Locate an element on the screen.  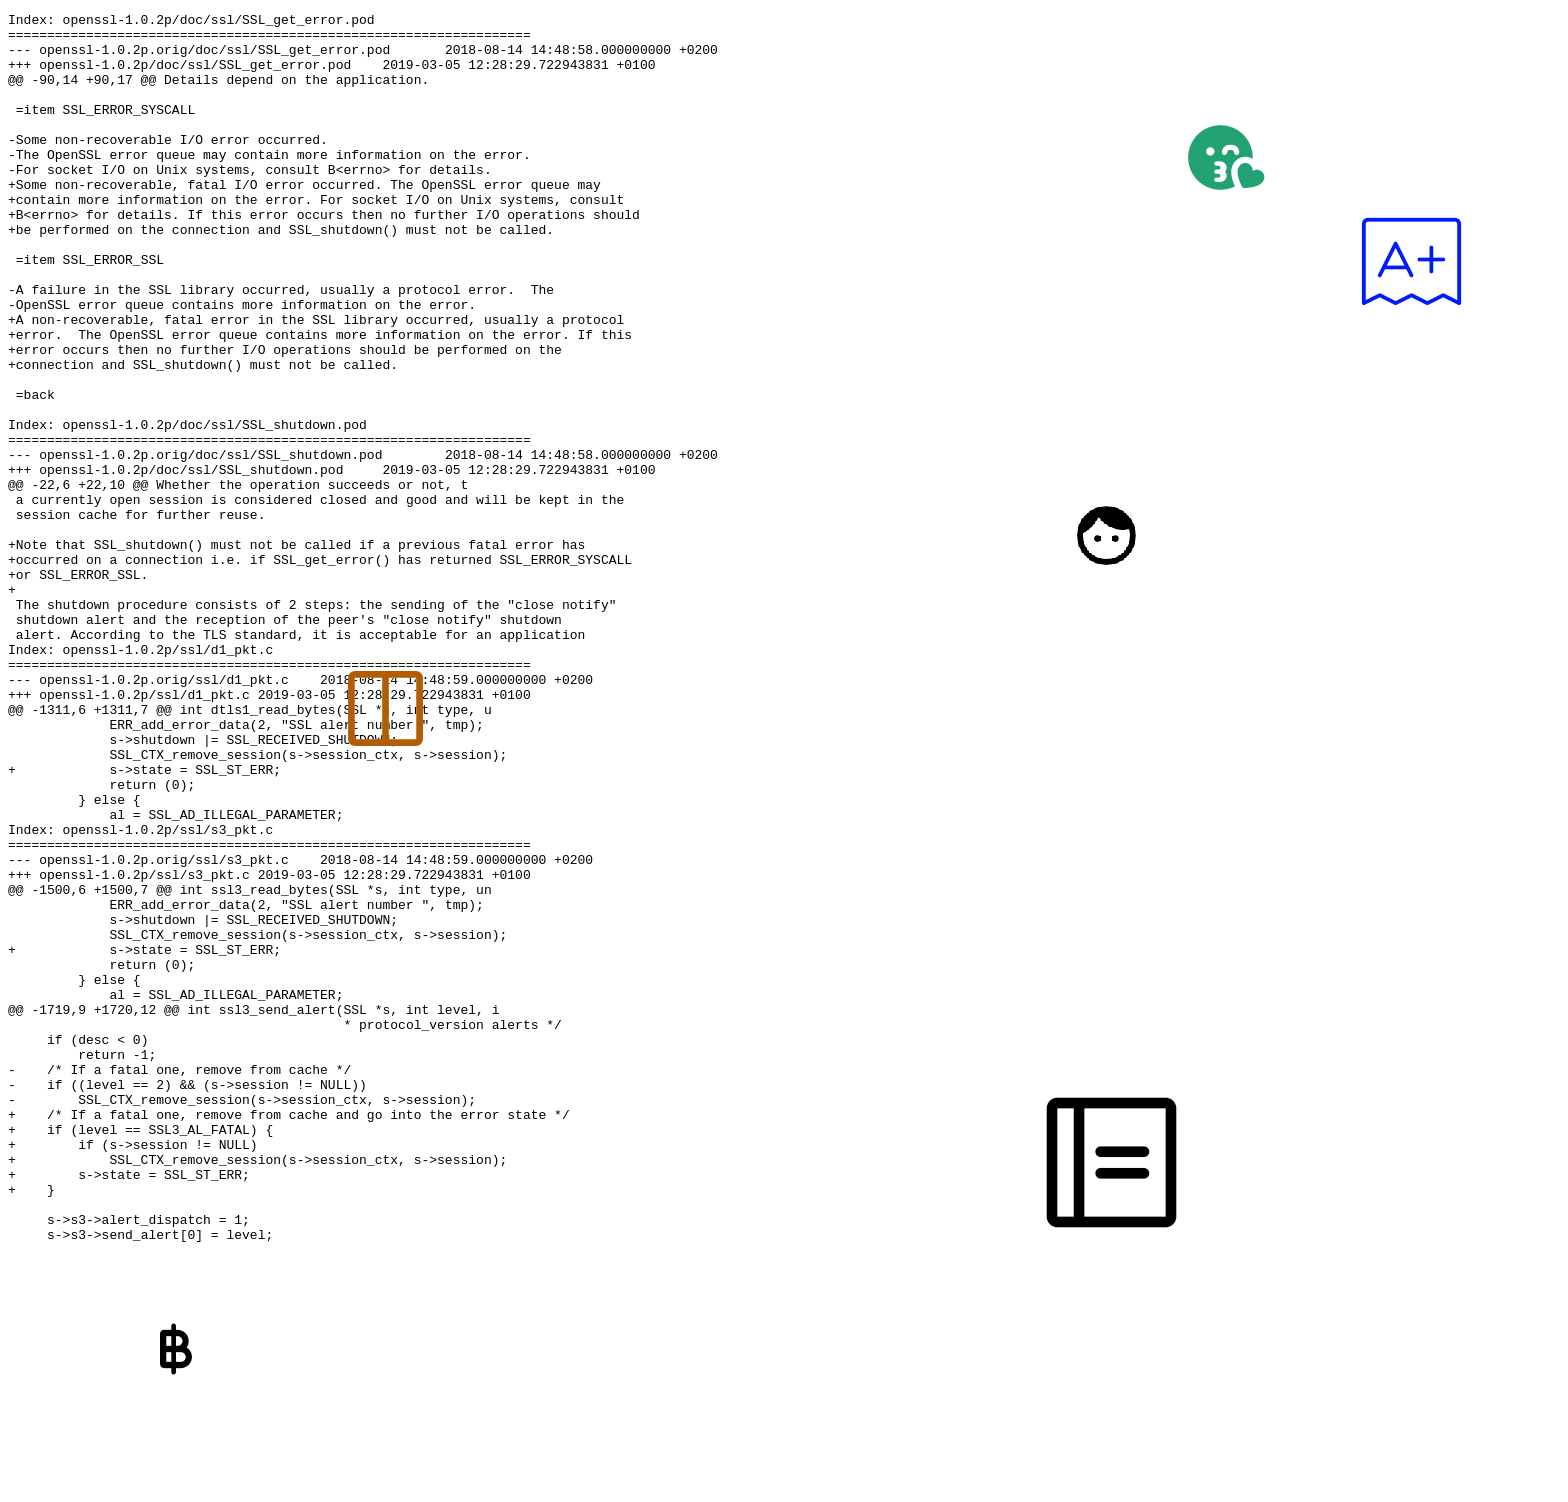
open your notebook or notes is located at coordinates (1111, 1162).